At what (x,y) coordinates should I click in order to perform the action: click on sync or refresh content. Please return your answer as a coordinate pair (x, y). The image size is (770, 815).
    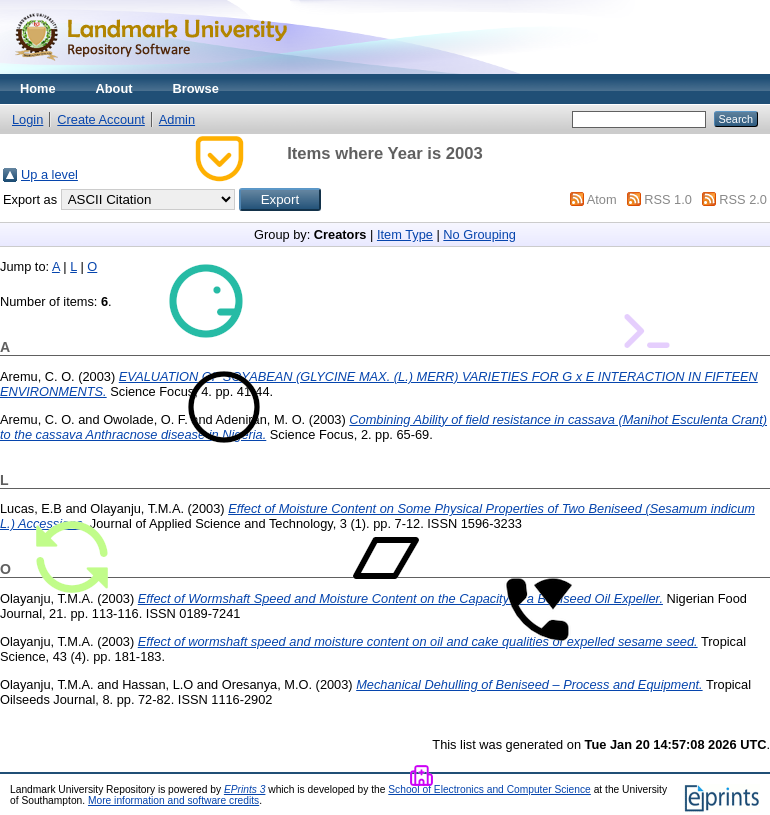
    Looking at the image, I should click on (72, 557).